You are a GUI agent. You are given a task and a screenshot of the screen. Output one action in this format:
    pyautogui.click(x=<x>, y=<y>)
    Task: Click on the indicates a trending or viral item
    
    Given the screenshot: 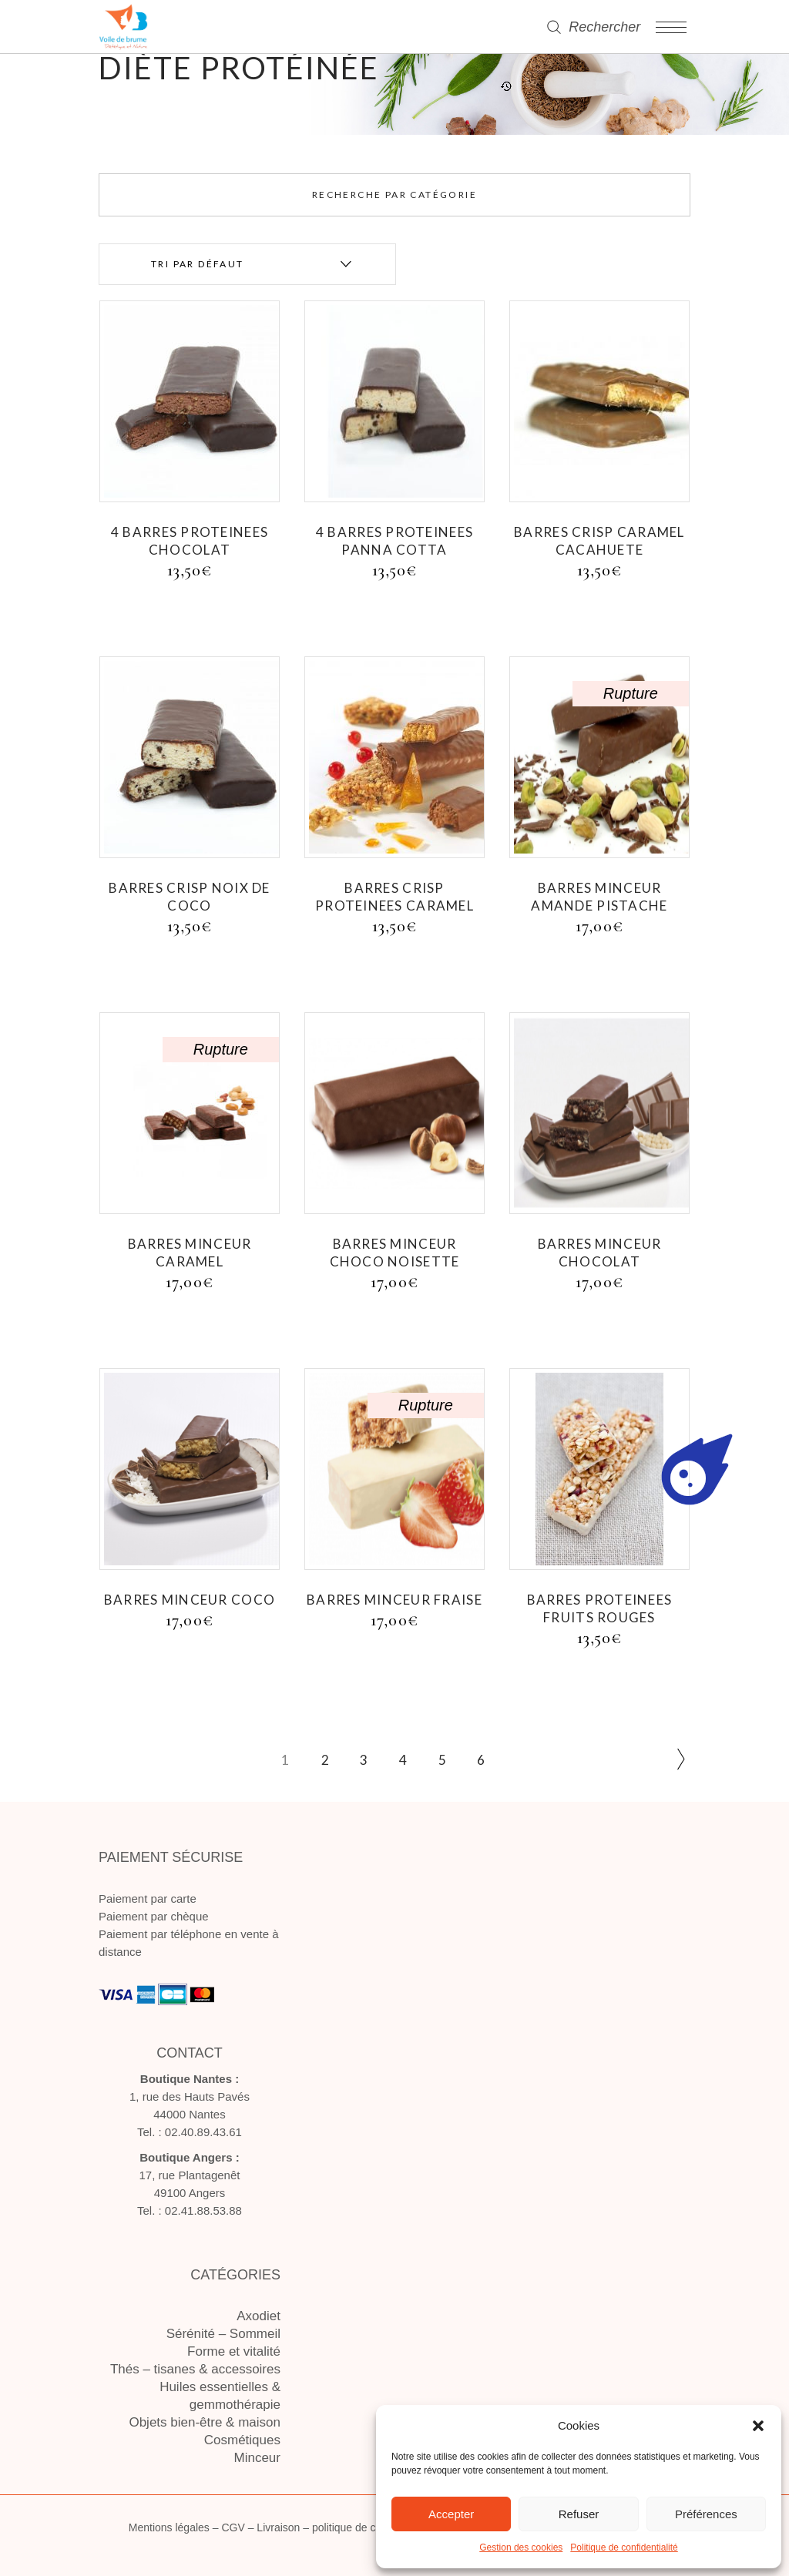 What is the action you would take?
    pyautogui.click(x=697, y=1469)
    